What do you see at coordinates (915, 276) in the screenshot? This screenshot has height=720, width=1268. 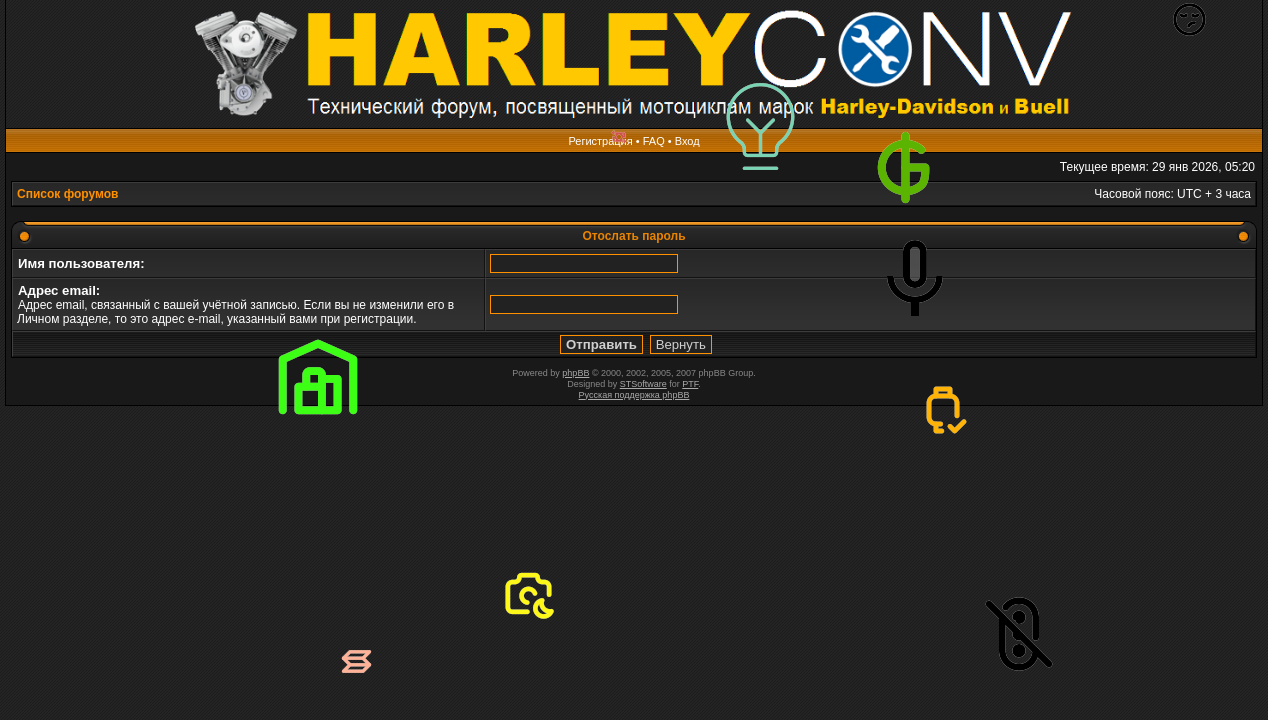 I see `tap to use voice input` at bounding box center [915, 276].